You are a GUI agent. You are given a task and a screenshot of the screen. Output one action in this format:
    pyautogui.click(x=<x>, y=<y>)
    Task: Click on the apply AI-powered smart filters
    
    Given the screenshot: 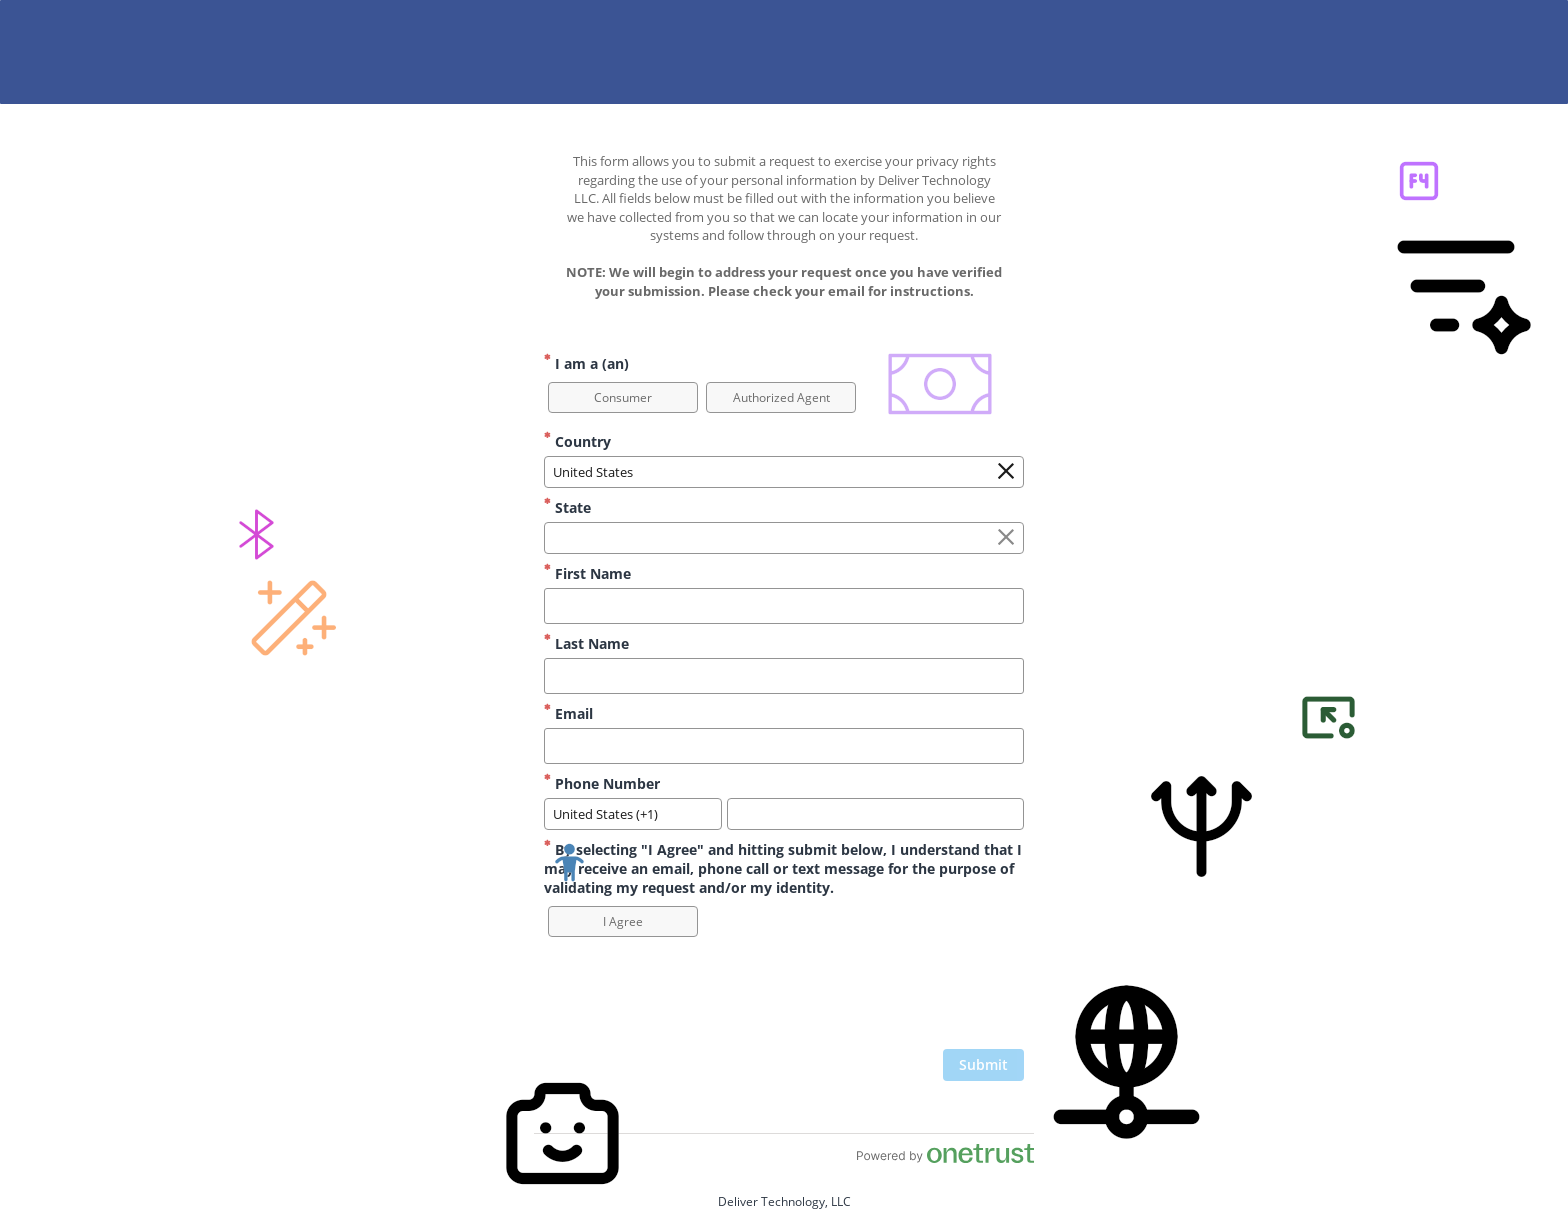 What is the action you would take?
    pyautogui.click(x=1456, y=286)
    